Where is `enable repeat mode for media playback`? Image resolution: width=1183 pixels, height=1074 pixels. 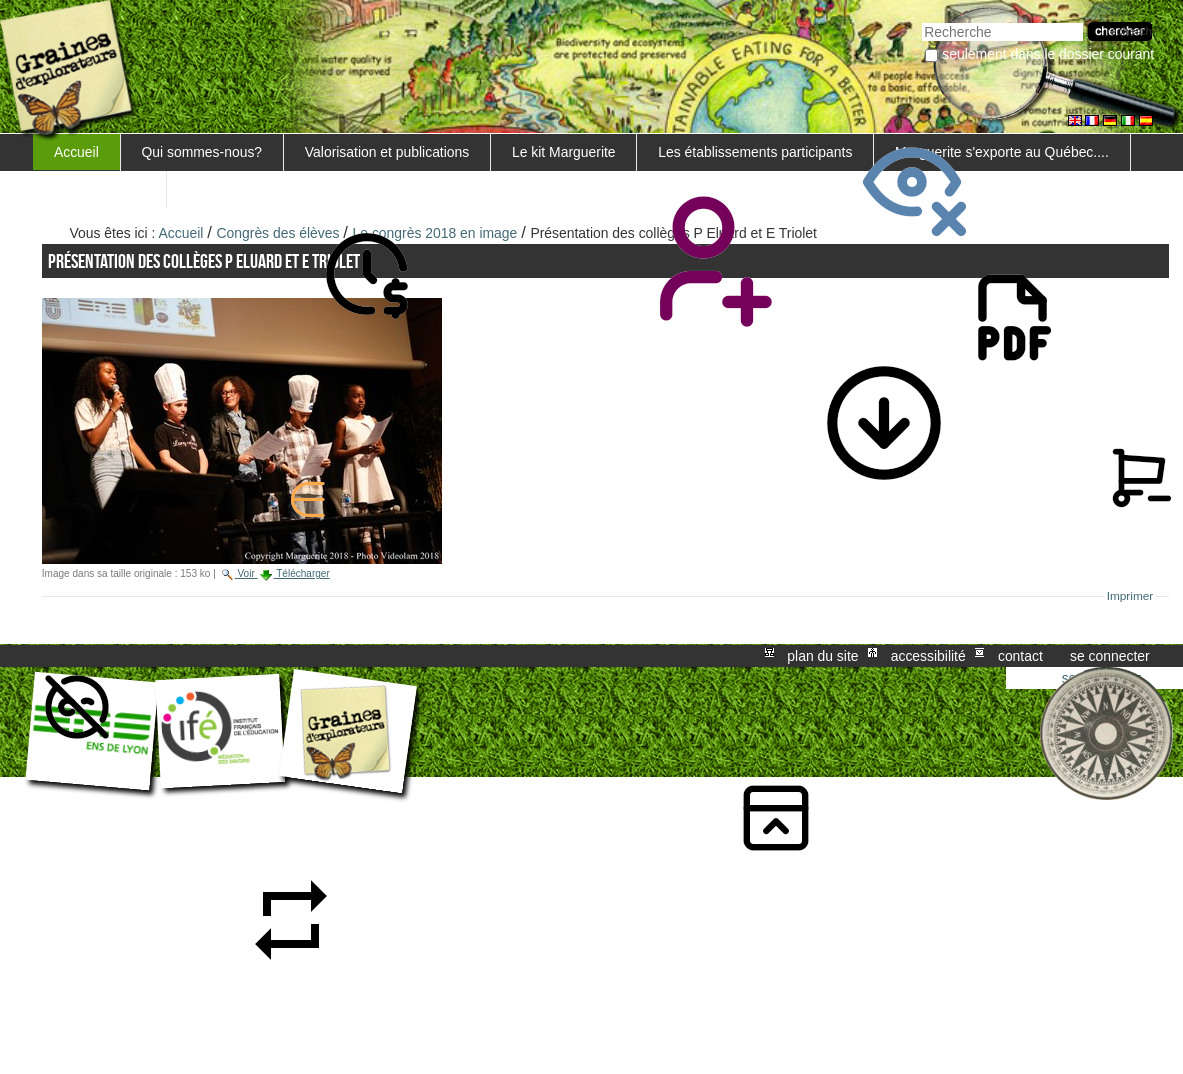 enable repeat mode for media playback is located at coordinates (291, 920).